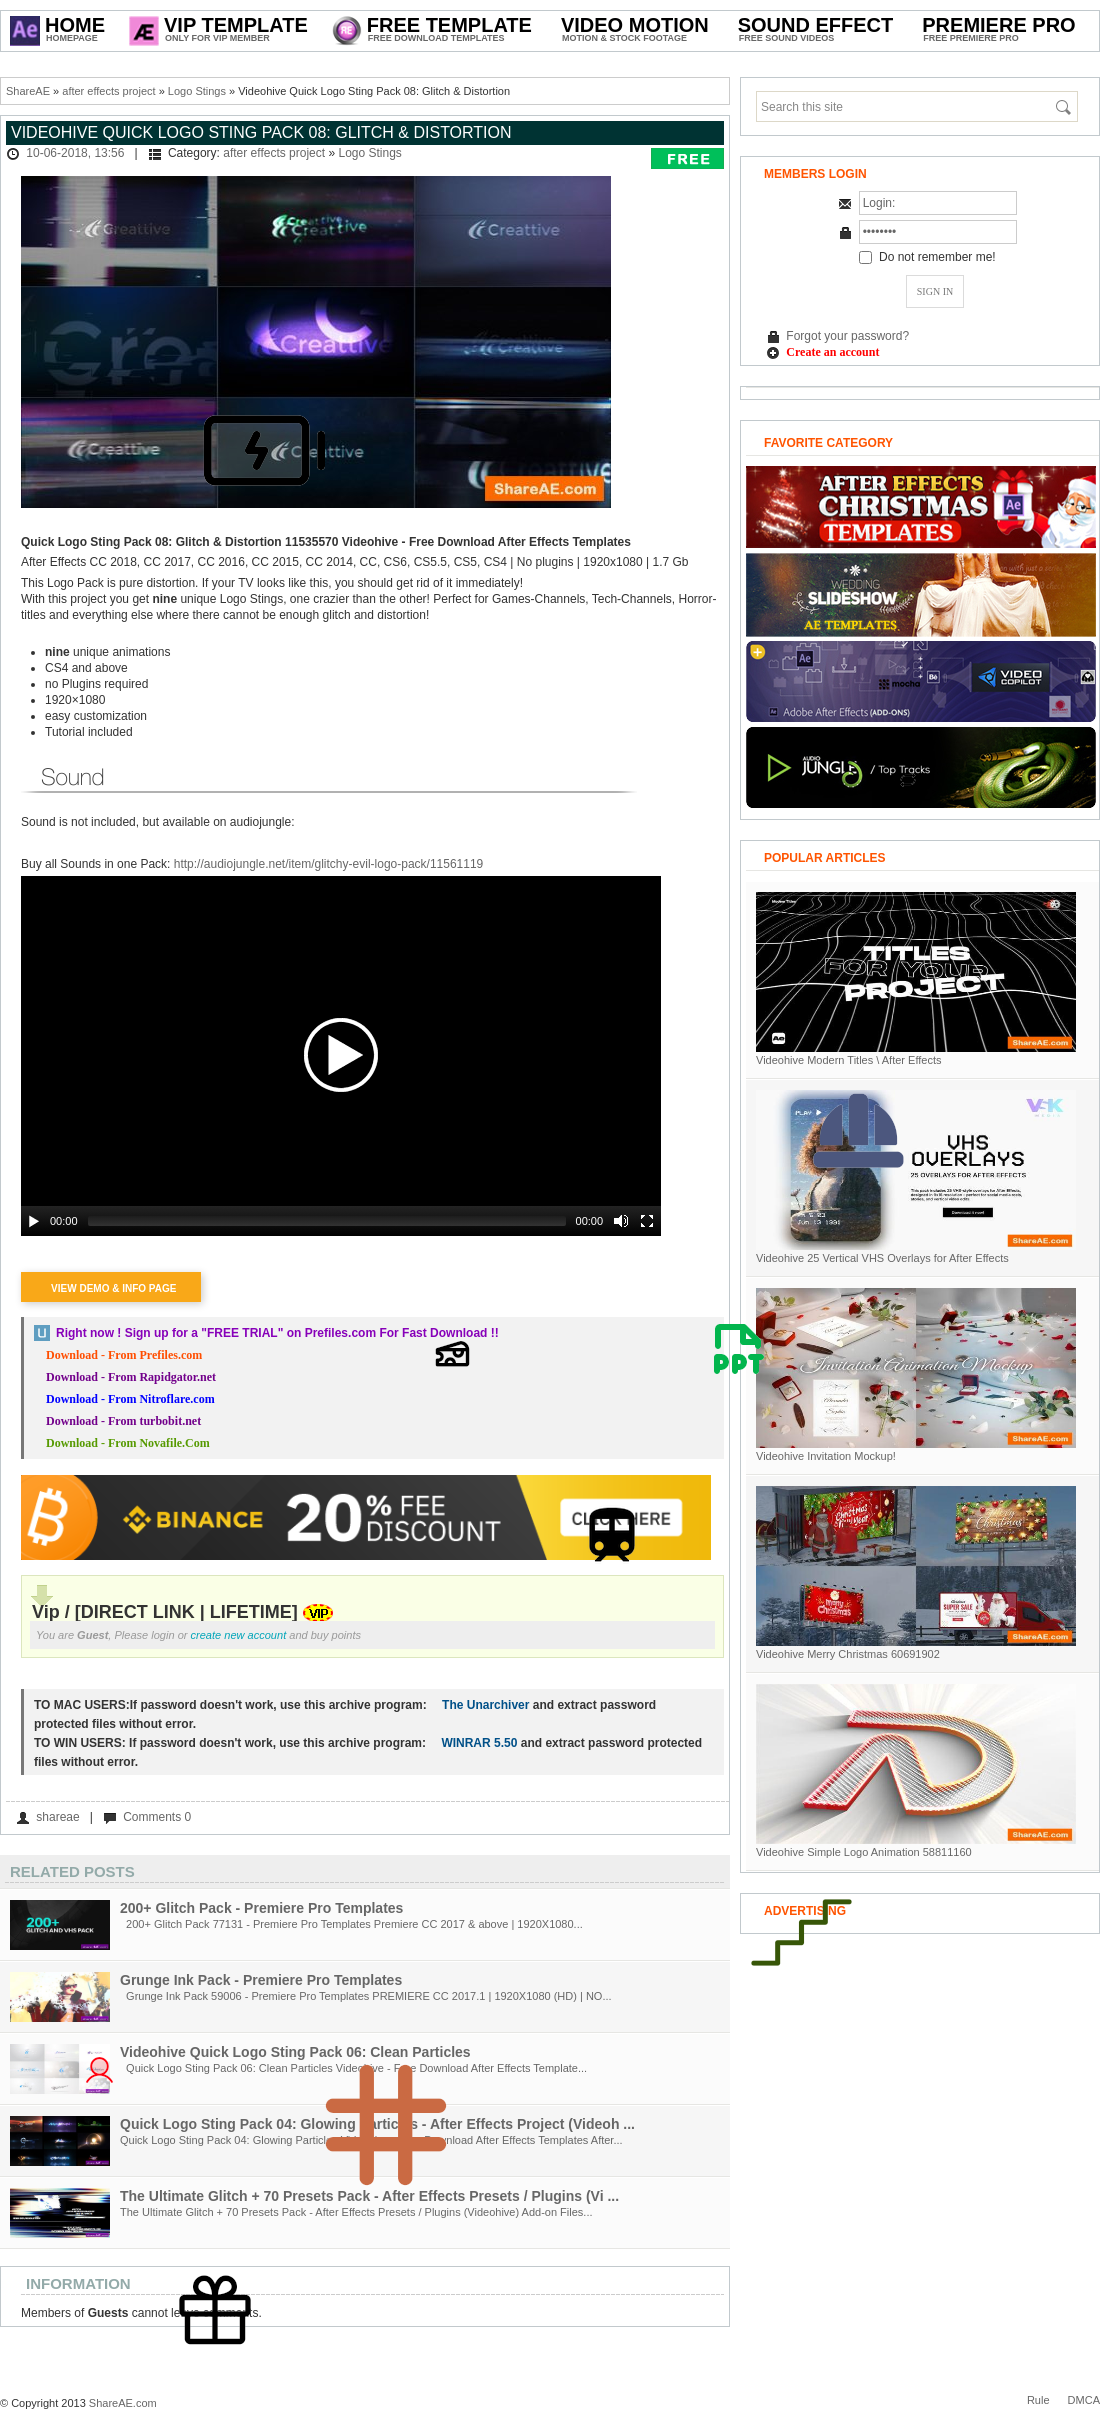 The image size is (1100, 2418). What do you see at coordinates (612, 1536) in the screenshot?
I see `view train schedules or routes` at bounding box center [612, 1536].